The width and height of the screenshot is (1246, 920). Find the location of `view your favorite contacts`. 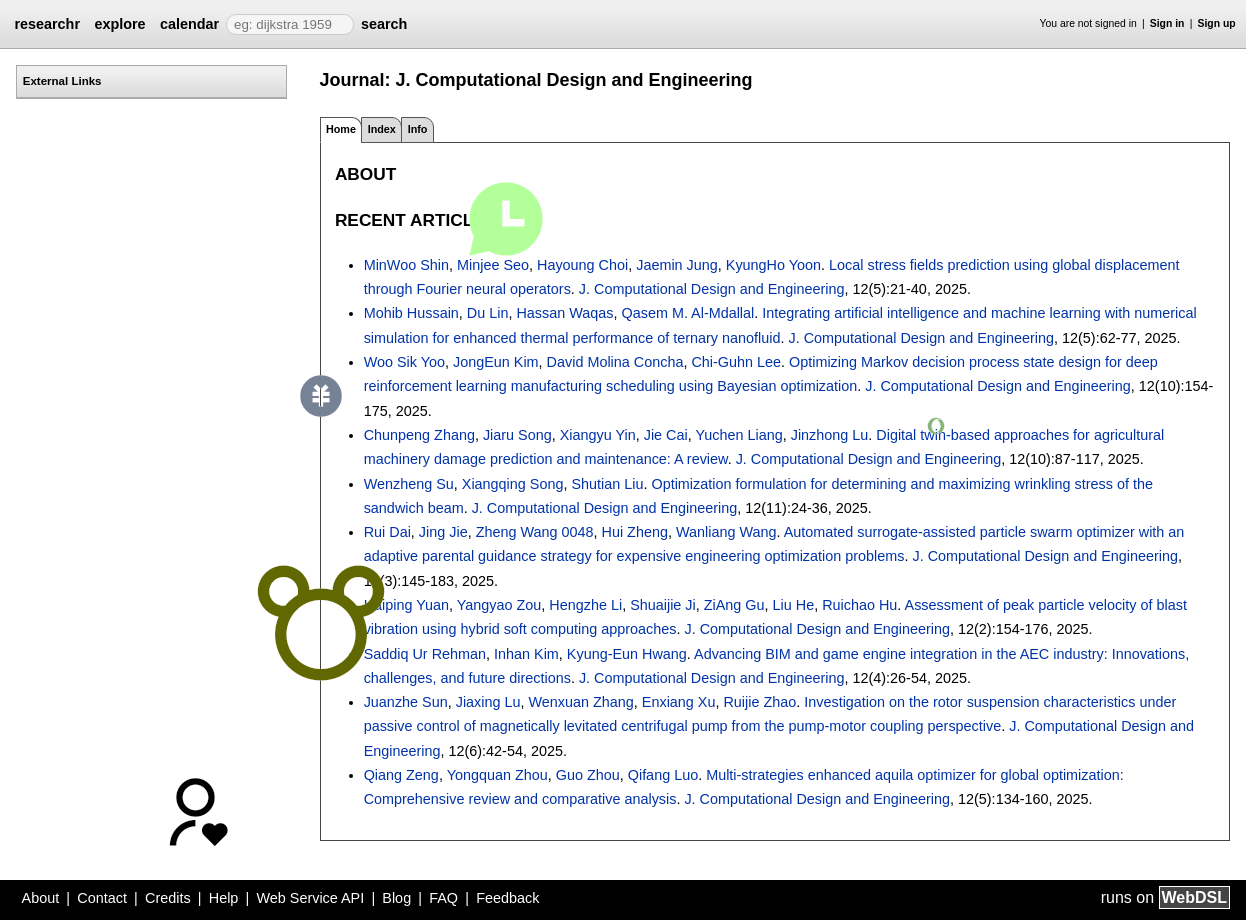

view your favorite contacts is located at coordinates (195, 813).